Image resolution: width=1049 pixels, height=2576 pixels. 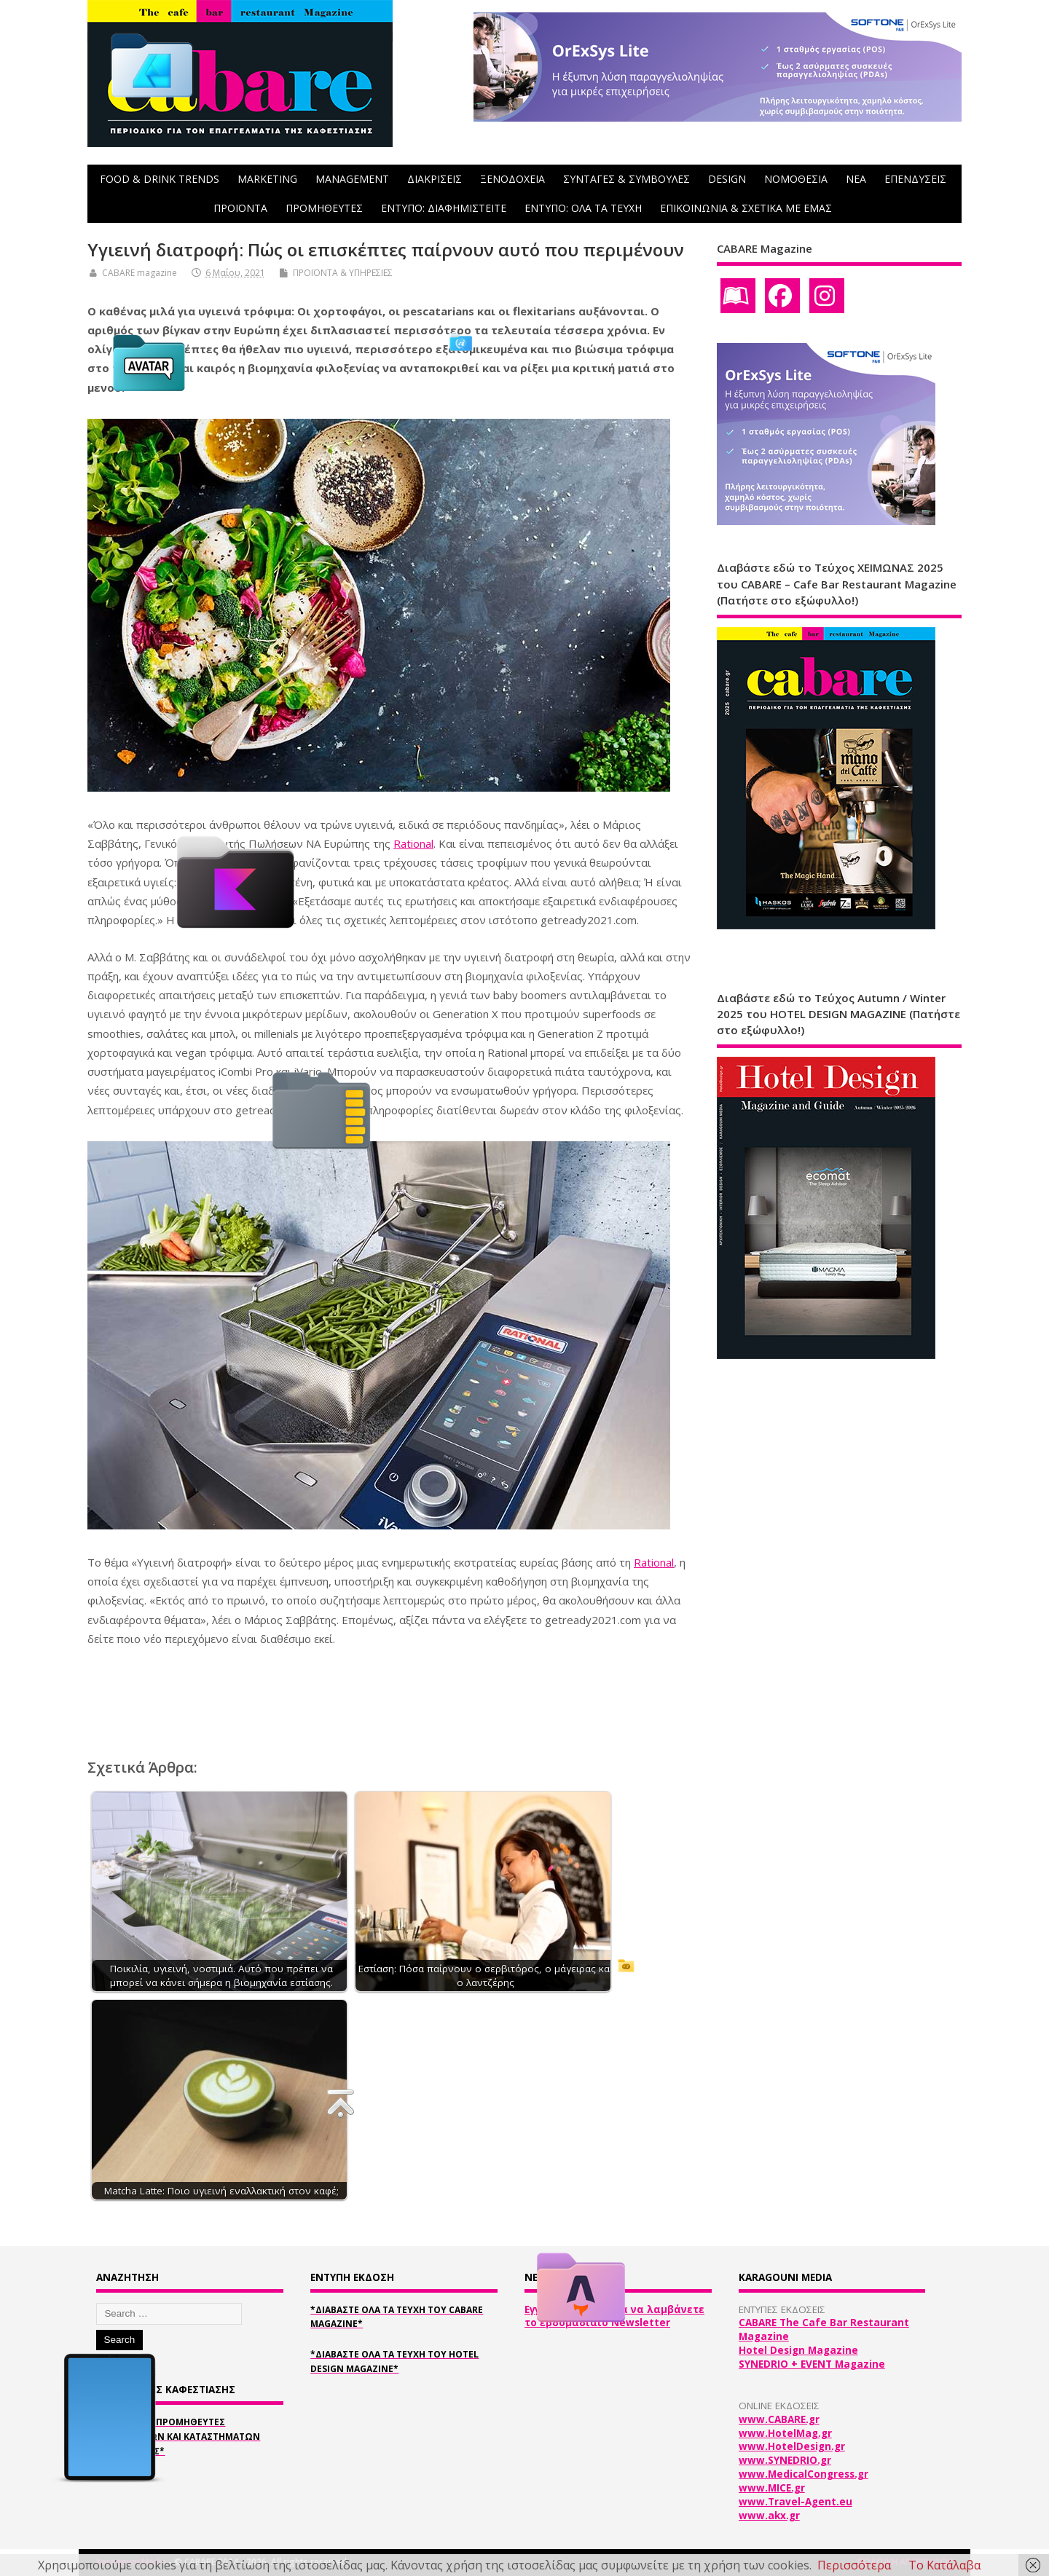 I want to click on open your games folder, so click(x=626, y=1966).